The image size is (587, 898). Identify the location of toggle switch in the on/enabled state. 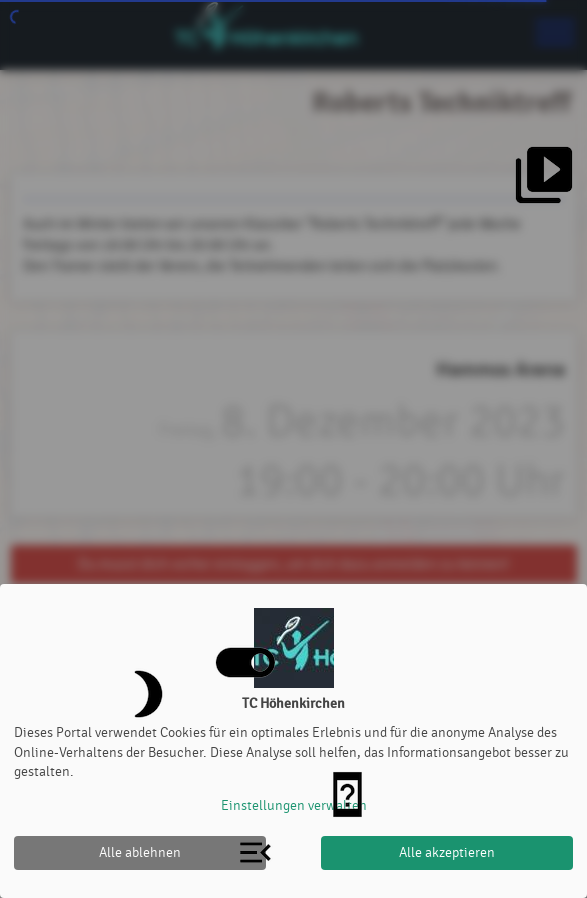
(245, 662).